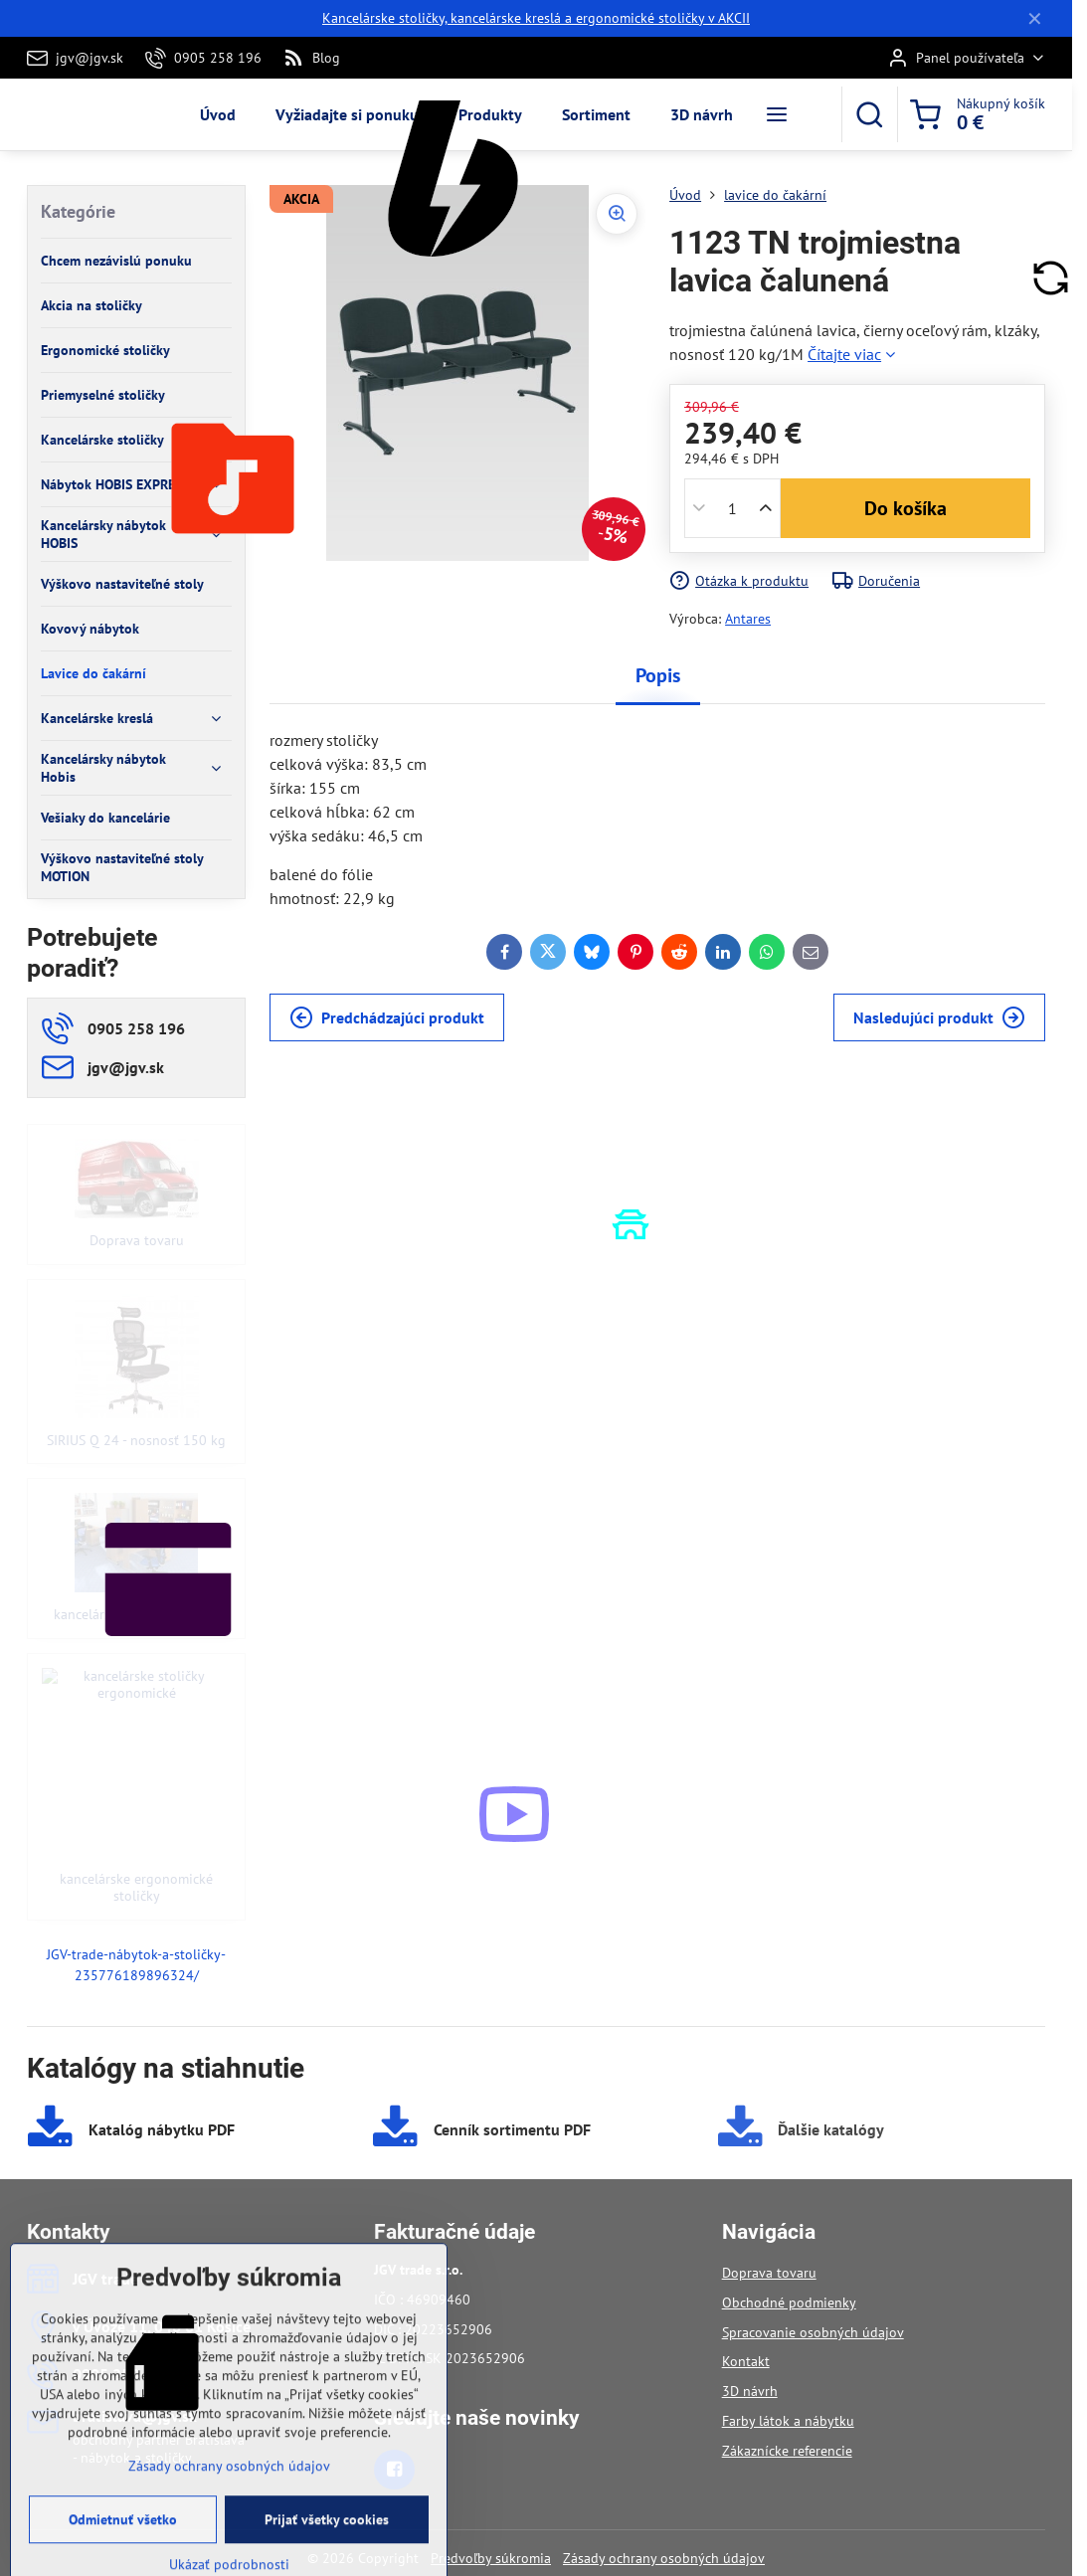  I want to click on find nearby gas stations, so click(162, 2365).